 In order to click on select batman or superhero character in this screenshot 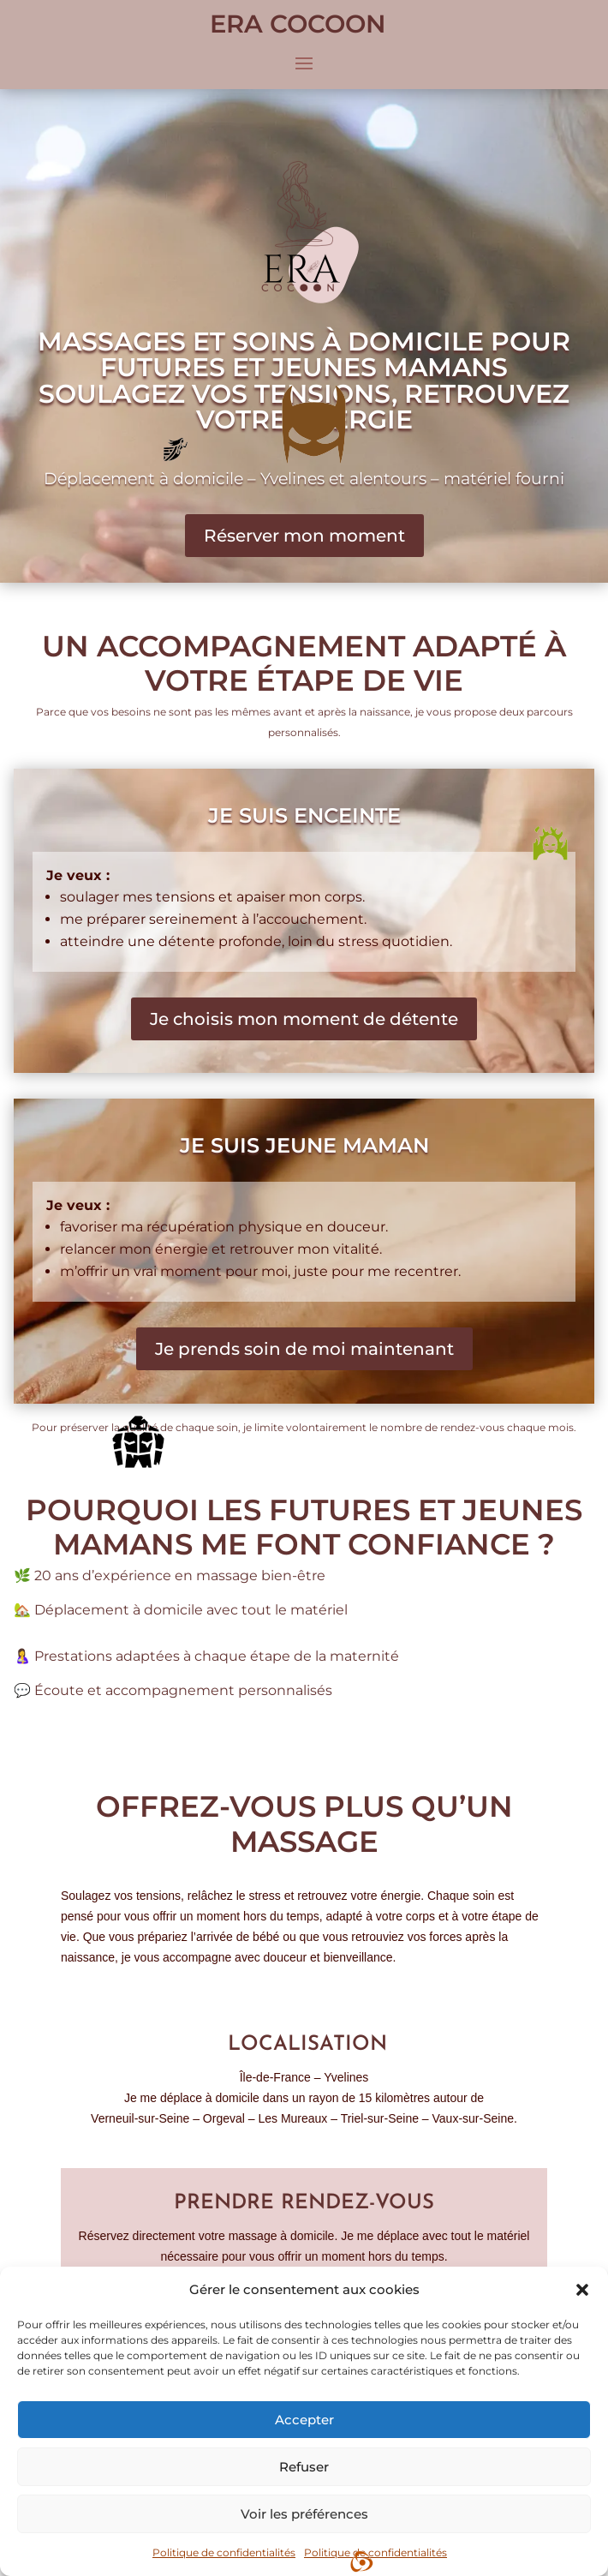, I will do `click(313, 424)`.